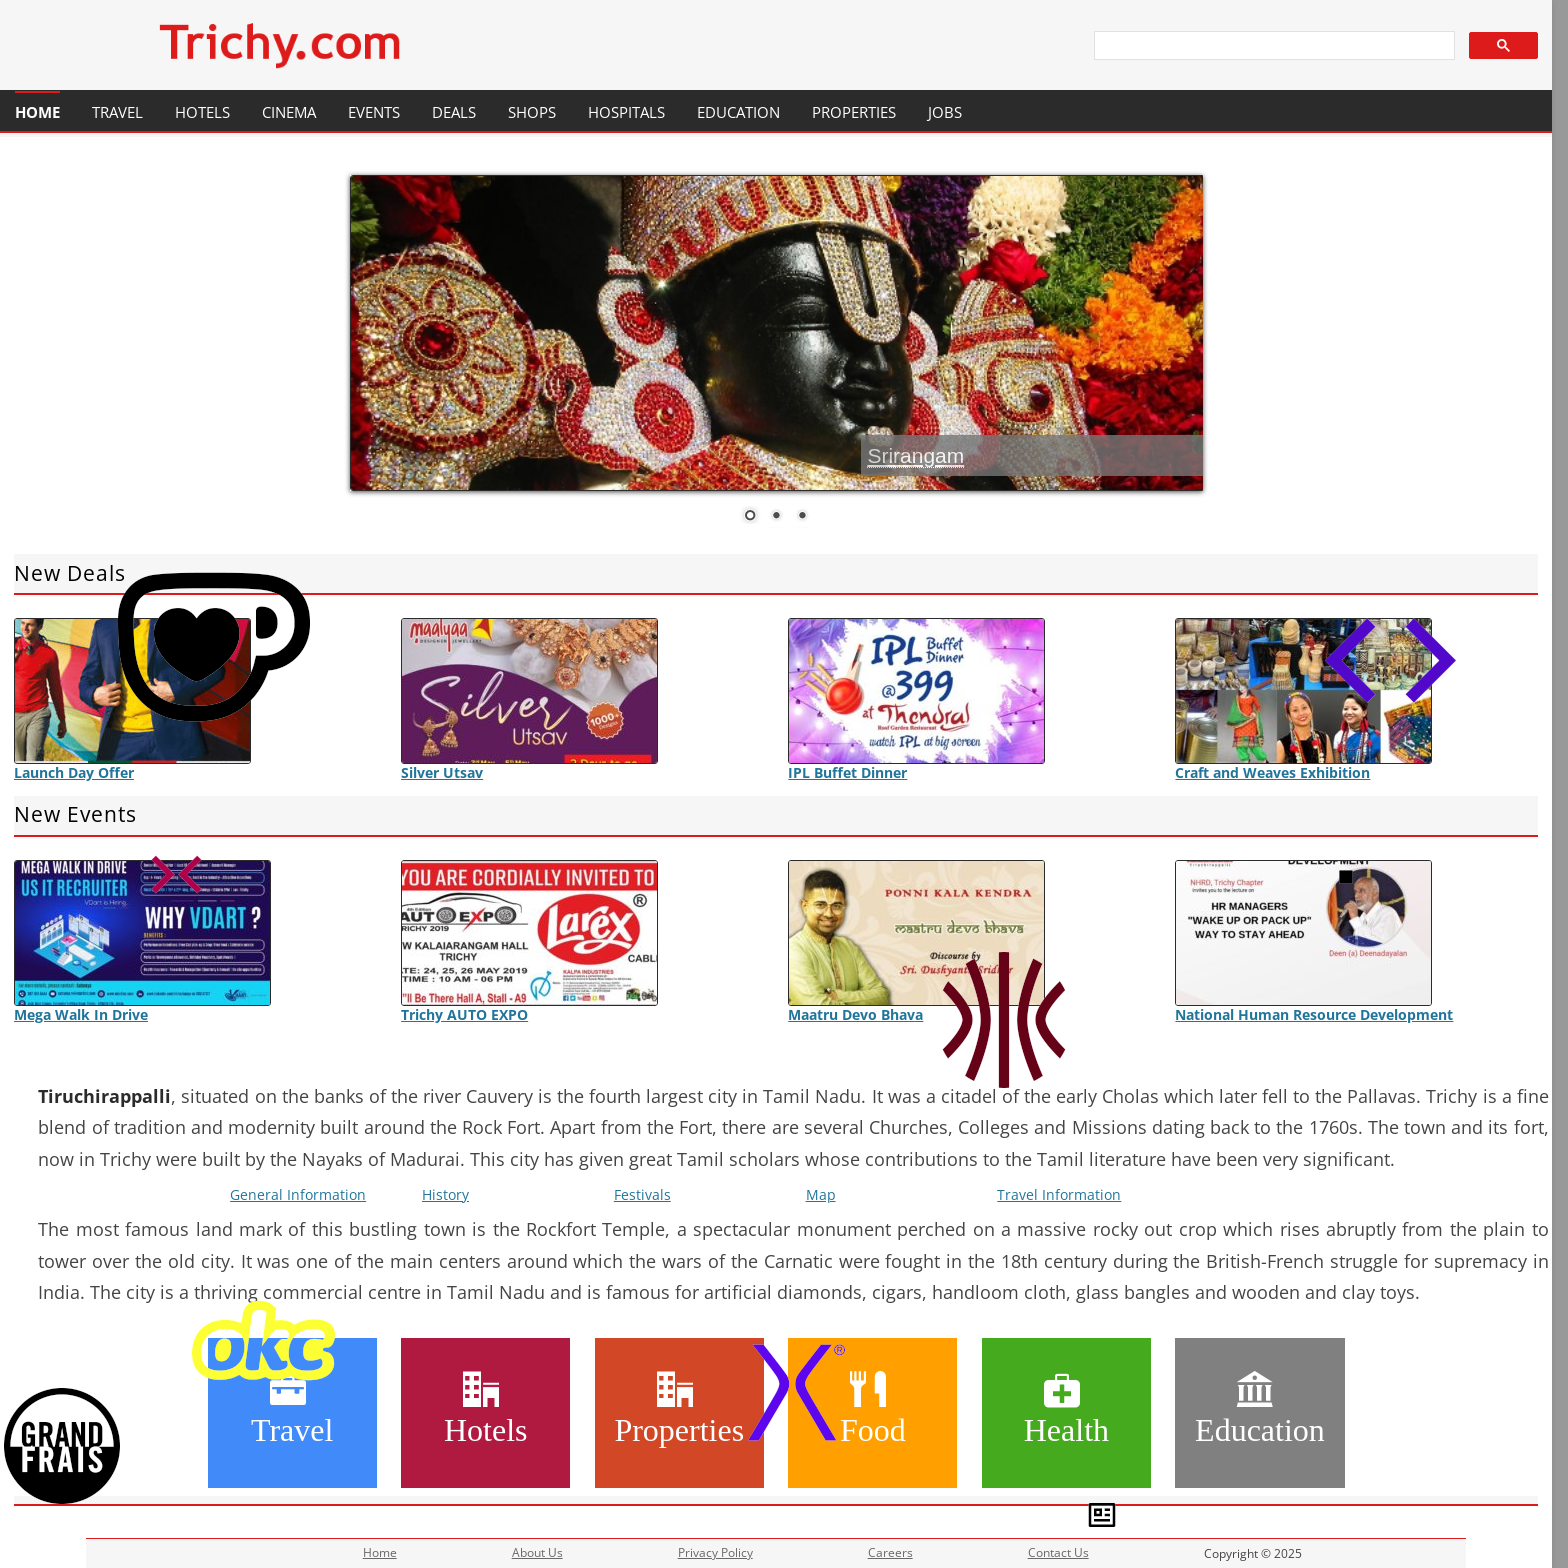 The height and width of the screenshot is (1568, 1568). I want to click on view your profile, so click(1102, 1515).